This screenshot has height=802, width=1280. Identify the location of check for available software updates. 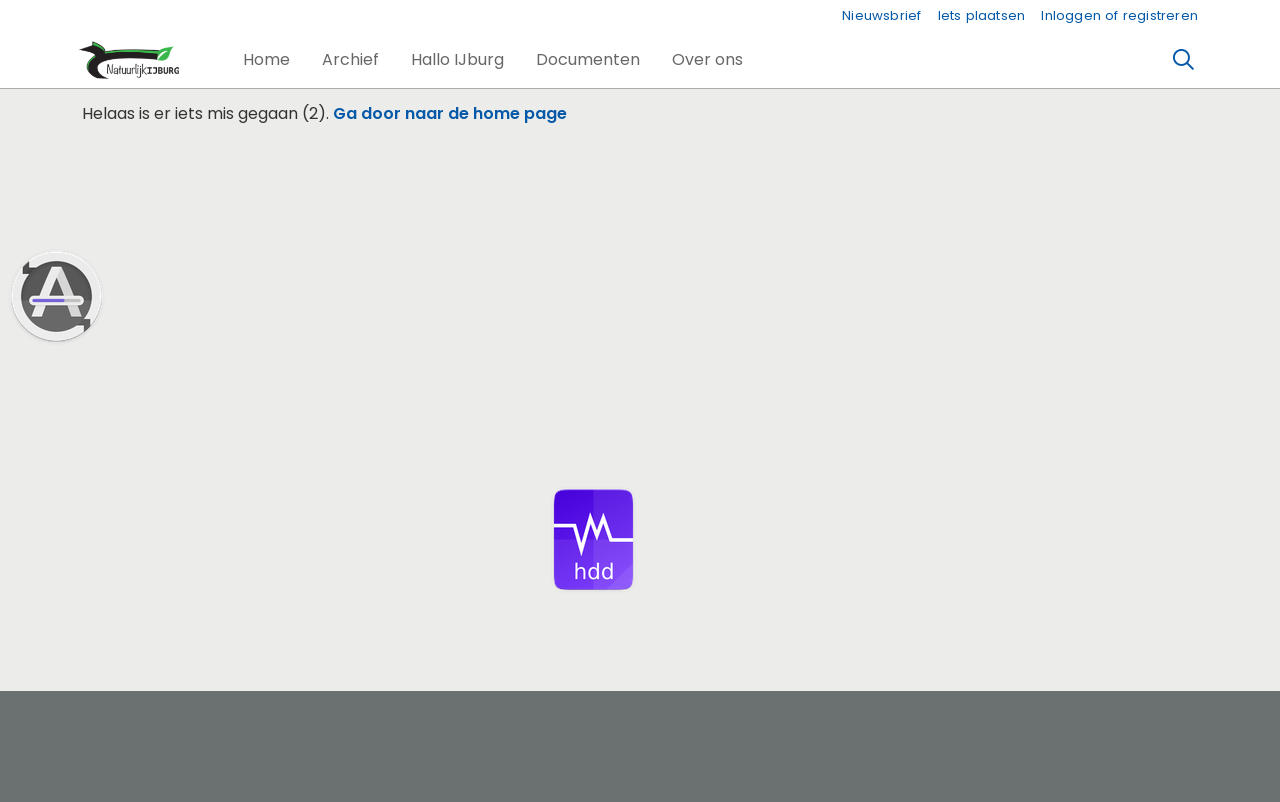
(56, 296).